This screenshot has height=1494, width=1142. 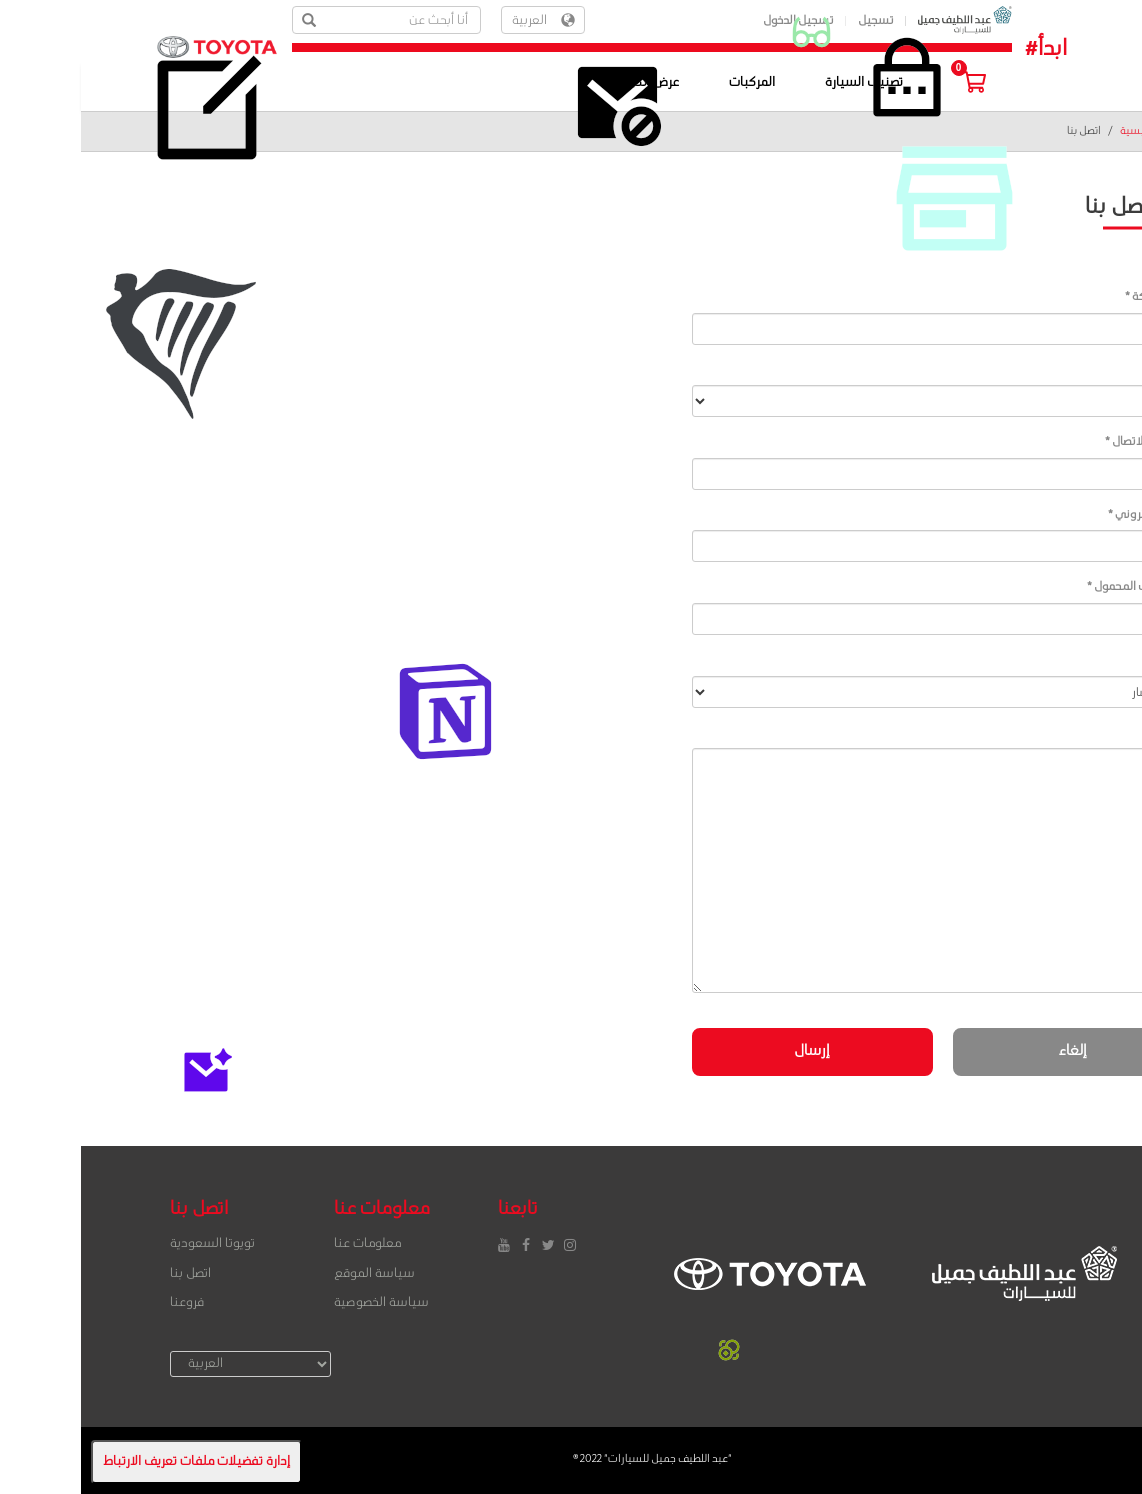 I want to click on enable reading or accessibility mode, so click(x=811, y=33).